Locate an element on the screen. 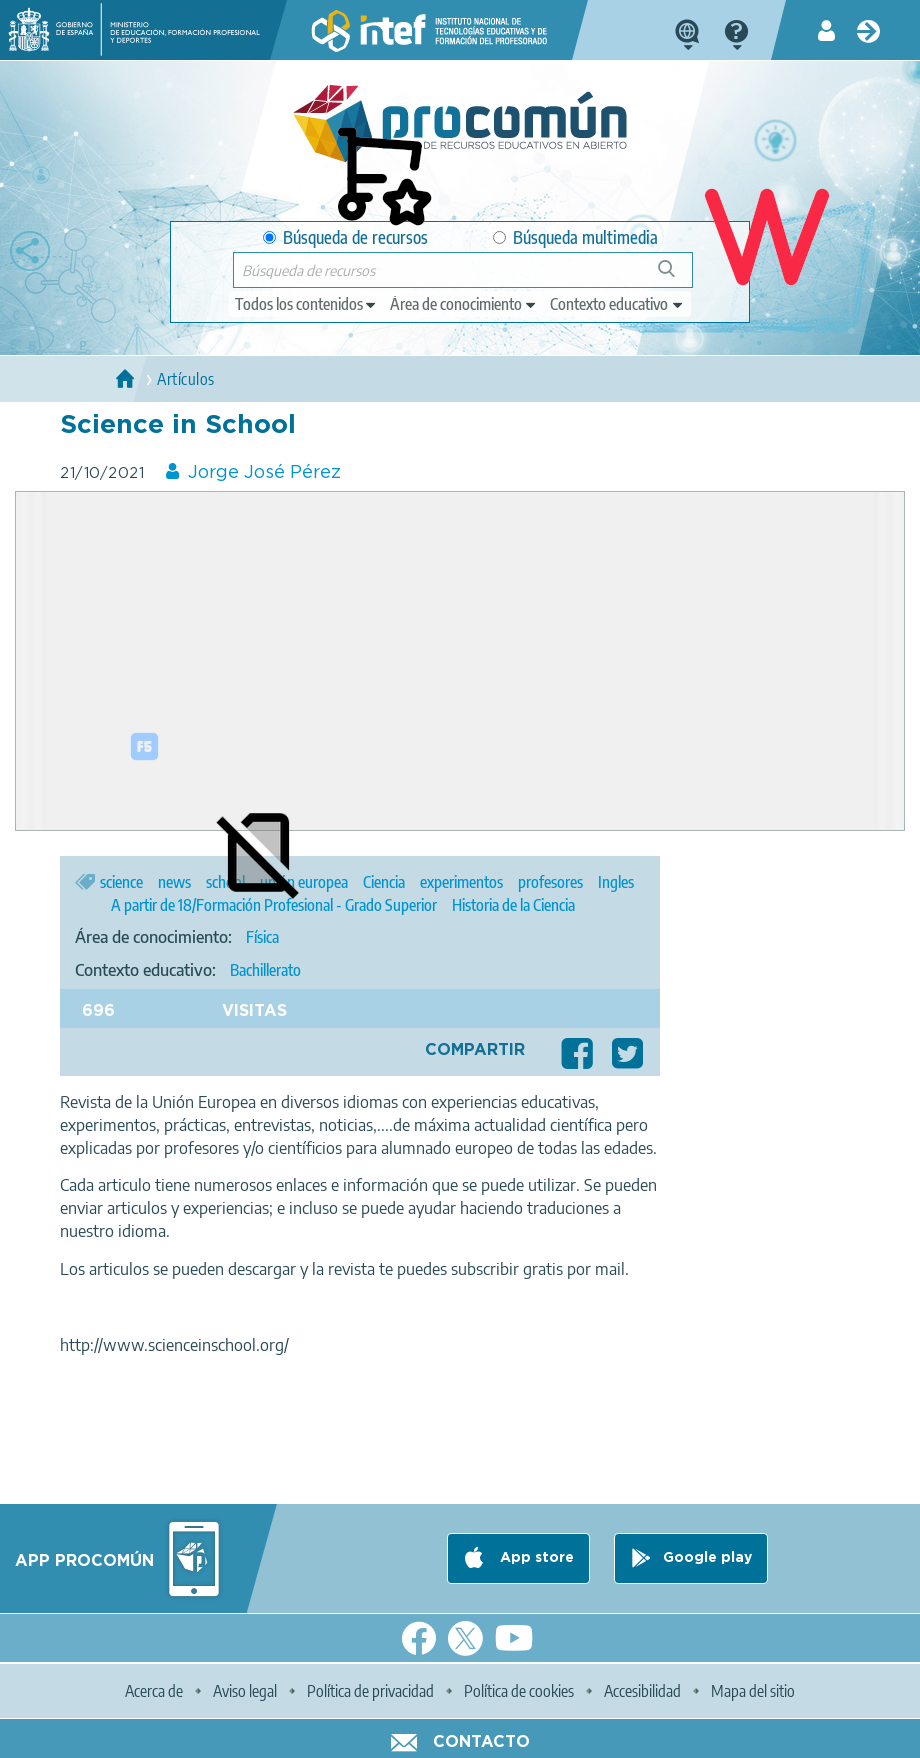 The image size is (920, 1758). view favorite or starred items in cart is located at coordinates (380, 174).